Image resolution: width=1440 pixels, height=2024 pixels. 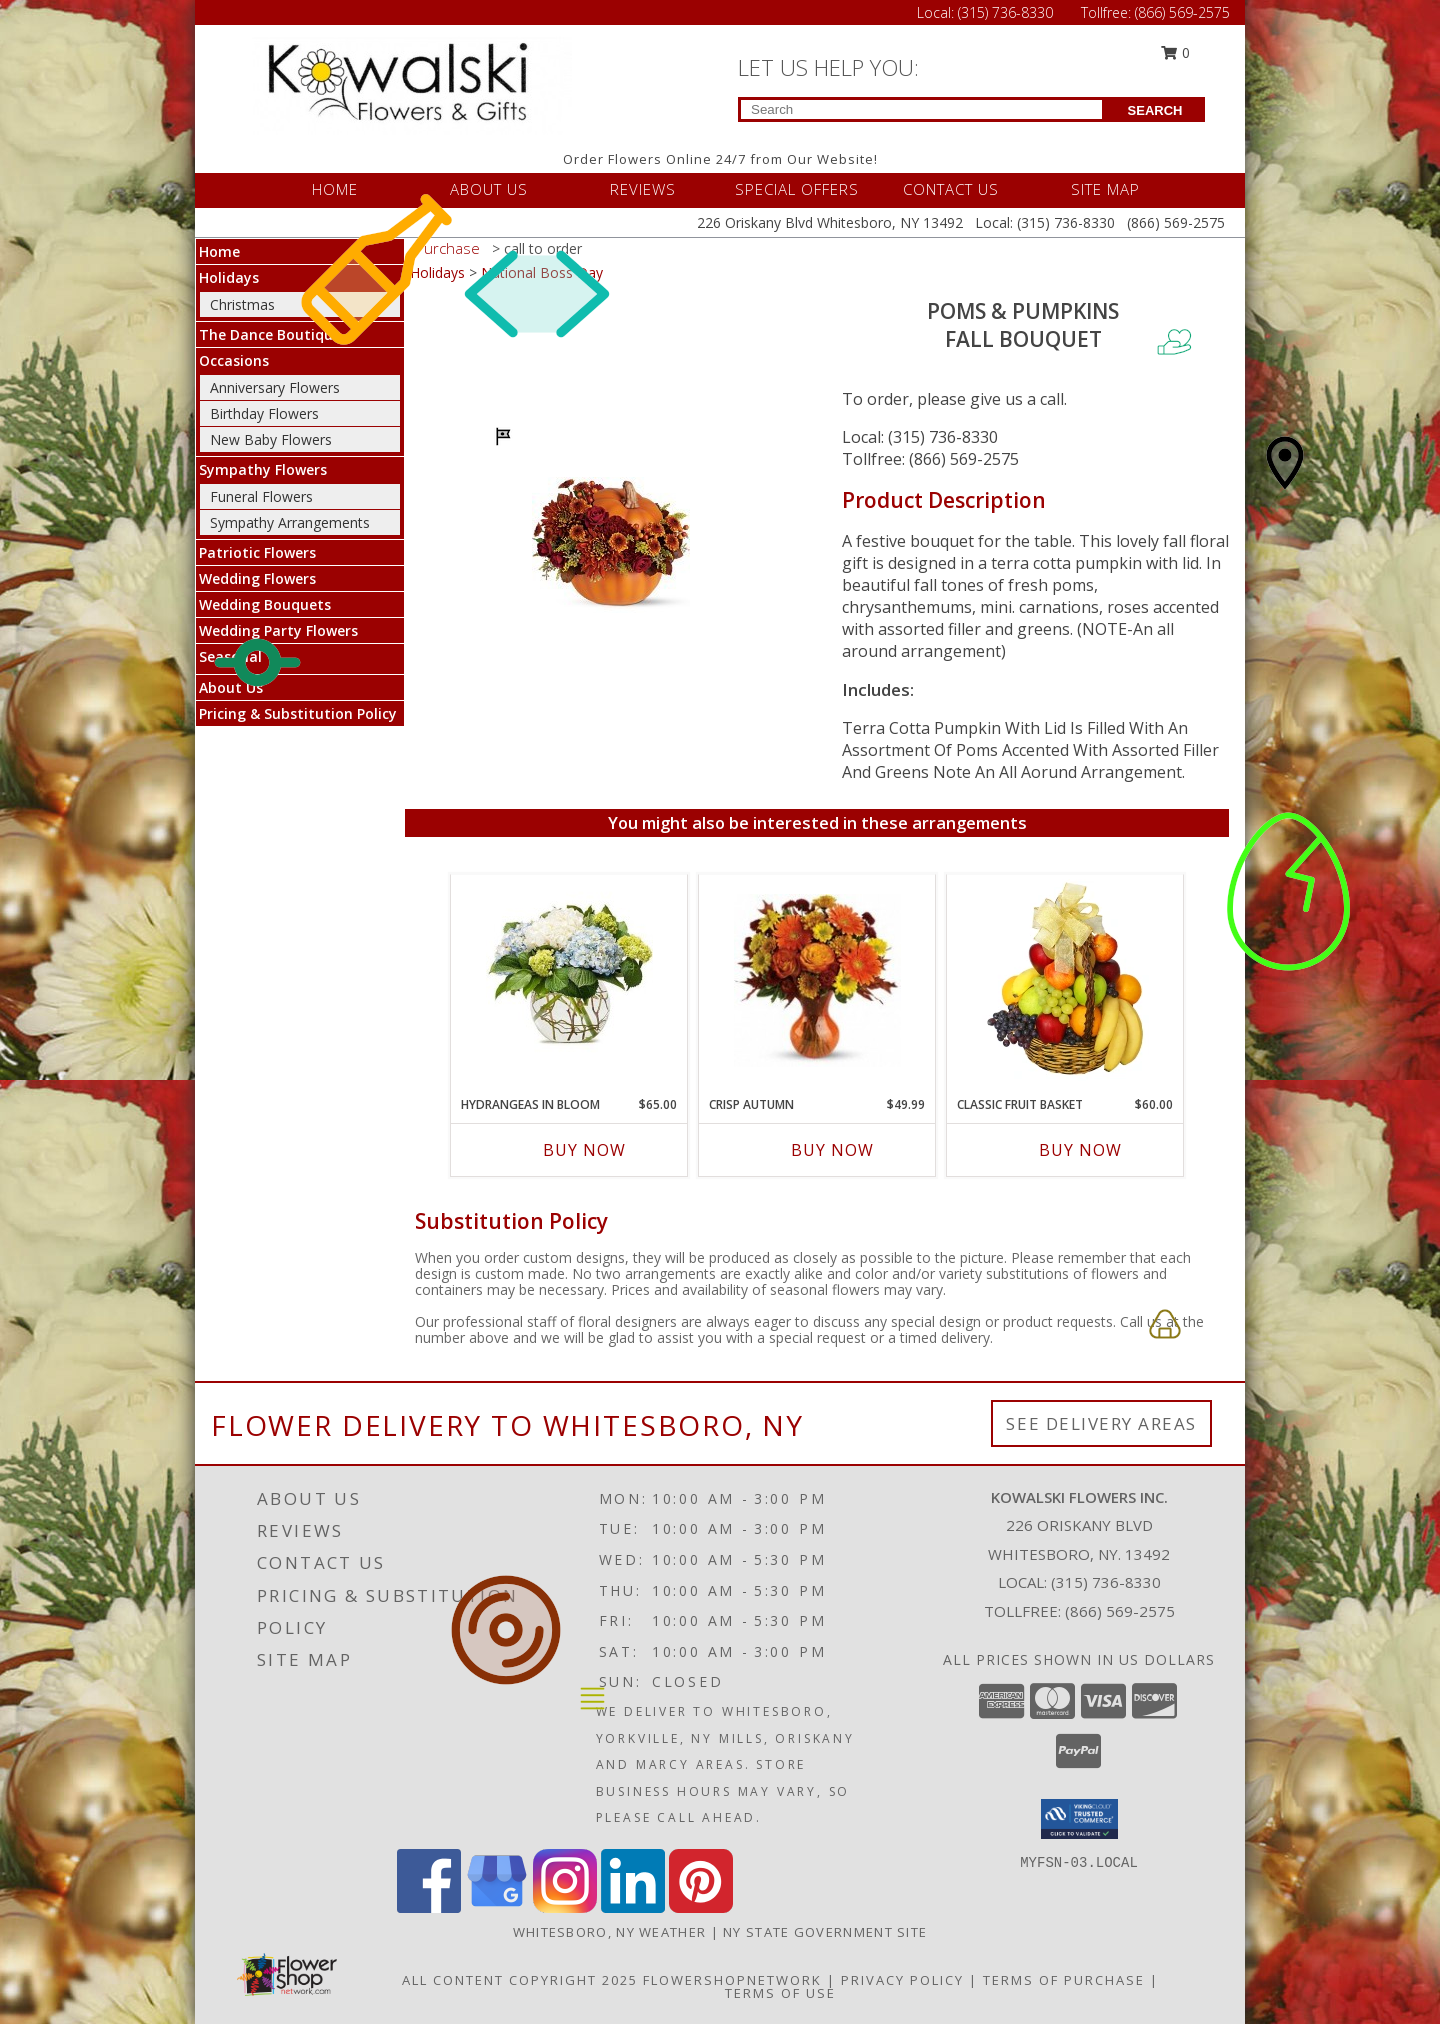 I want to click on view or set your current location, so click(x=1285, y=463).